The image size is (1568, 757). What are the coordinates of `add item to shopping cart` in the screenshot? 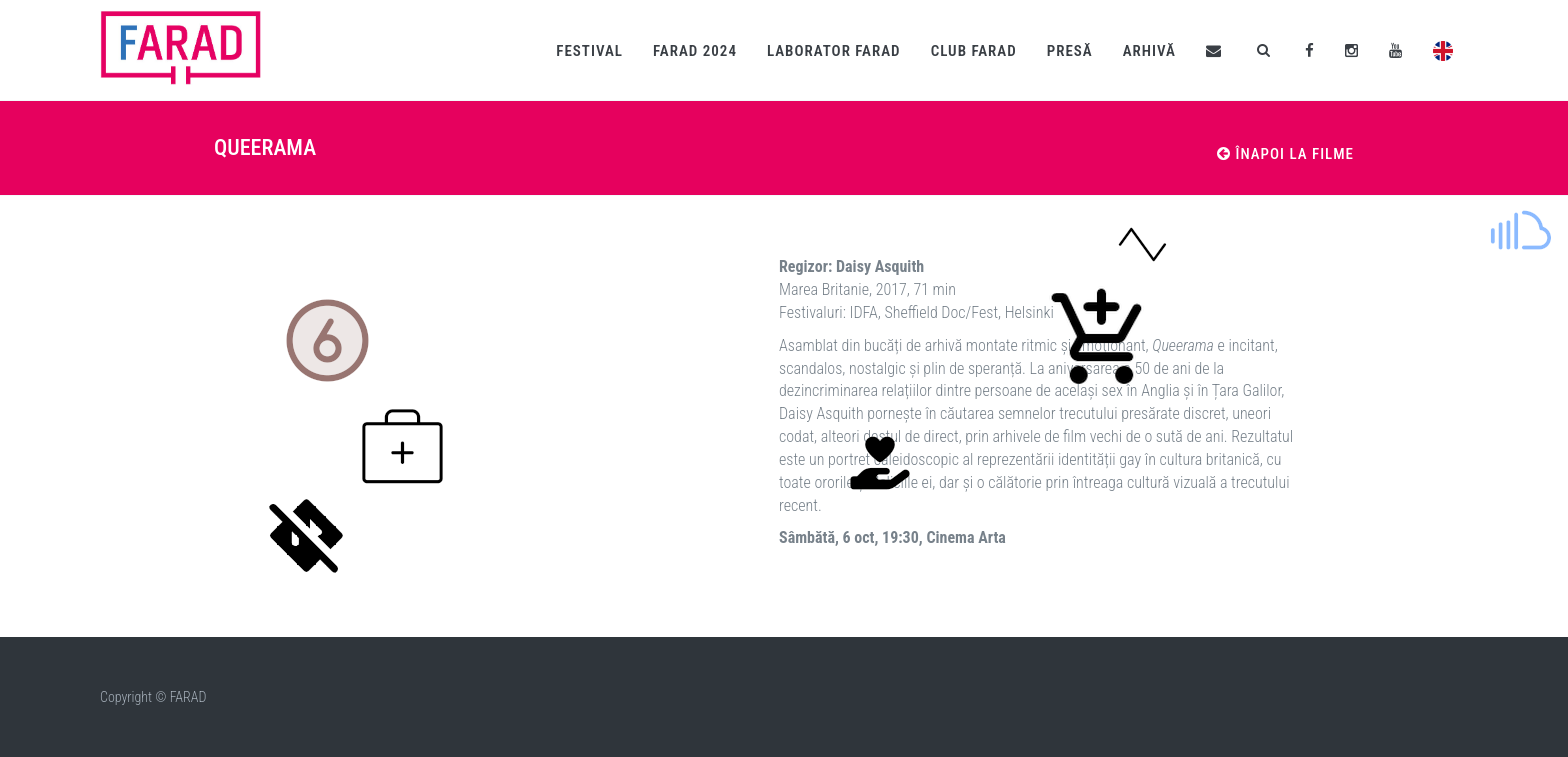 It's located at (1101, 338).